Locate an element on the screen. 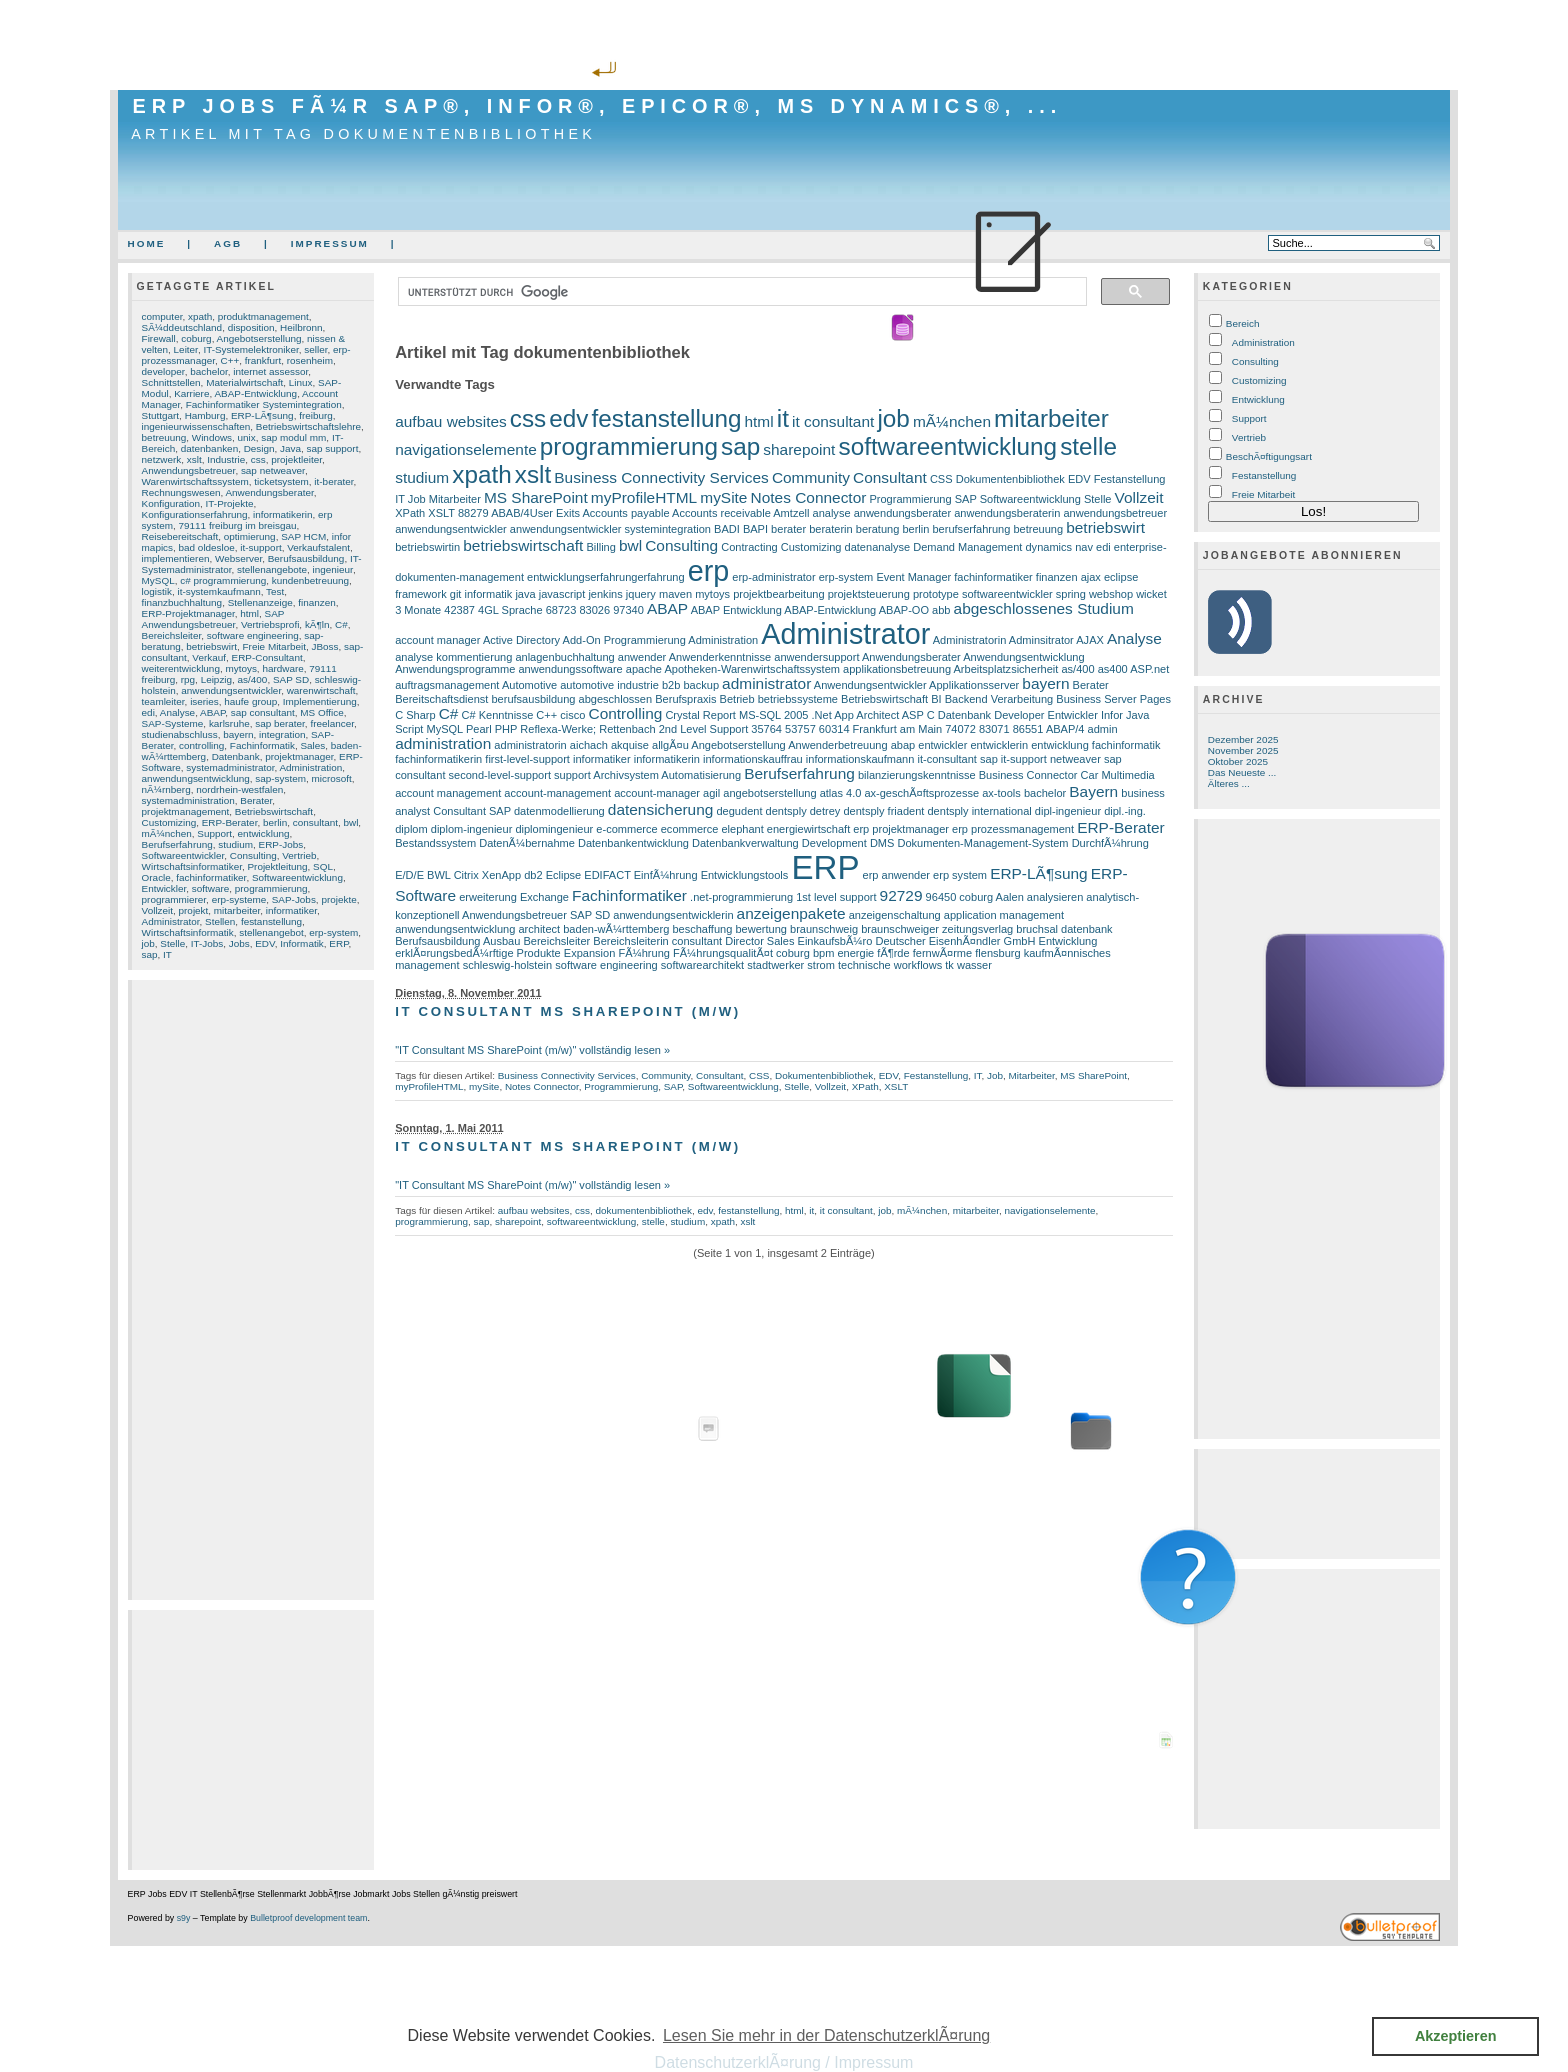 This screenshot has width=1568, height=2072. change your desktop wallpaper is located at coordinates (974, 1383).